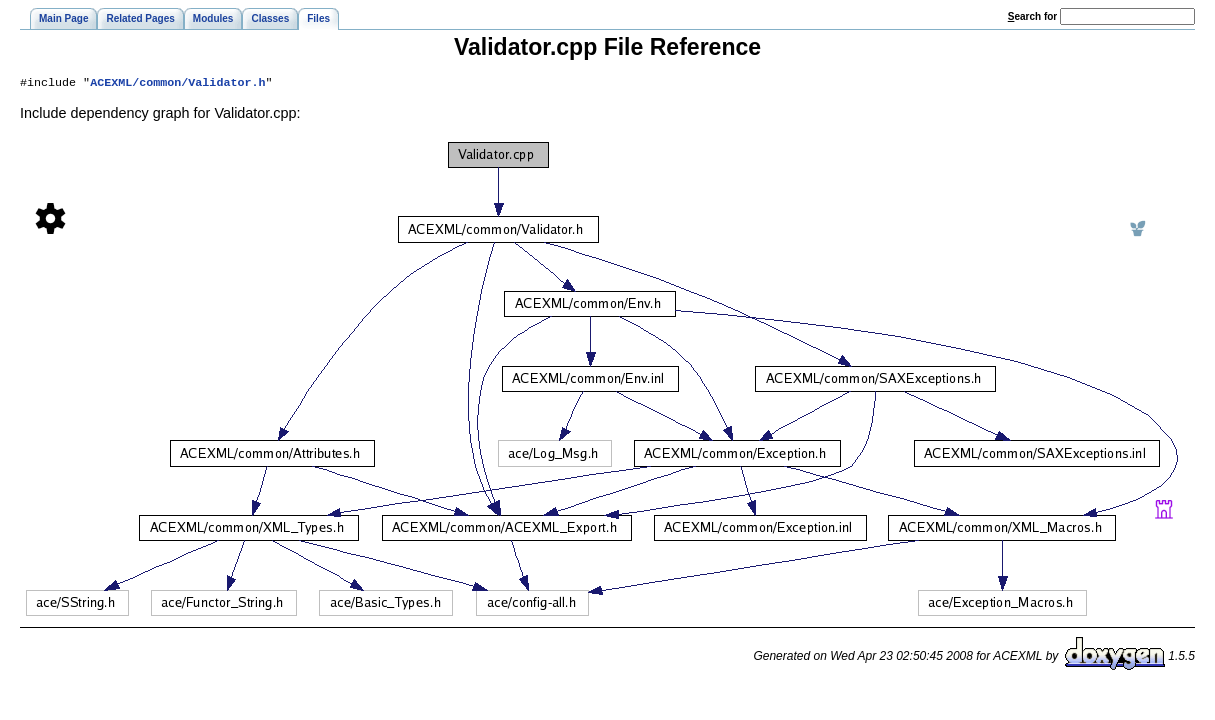 This screenshot has height=720, width=1215. Describe the element at coordinates (1137, 228) in the screenshot. I see `access plant care or gardening features` at that location.